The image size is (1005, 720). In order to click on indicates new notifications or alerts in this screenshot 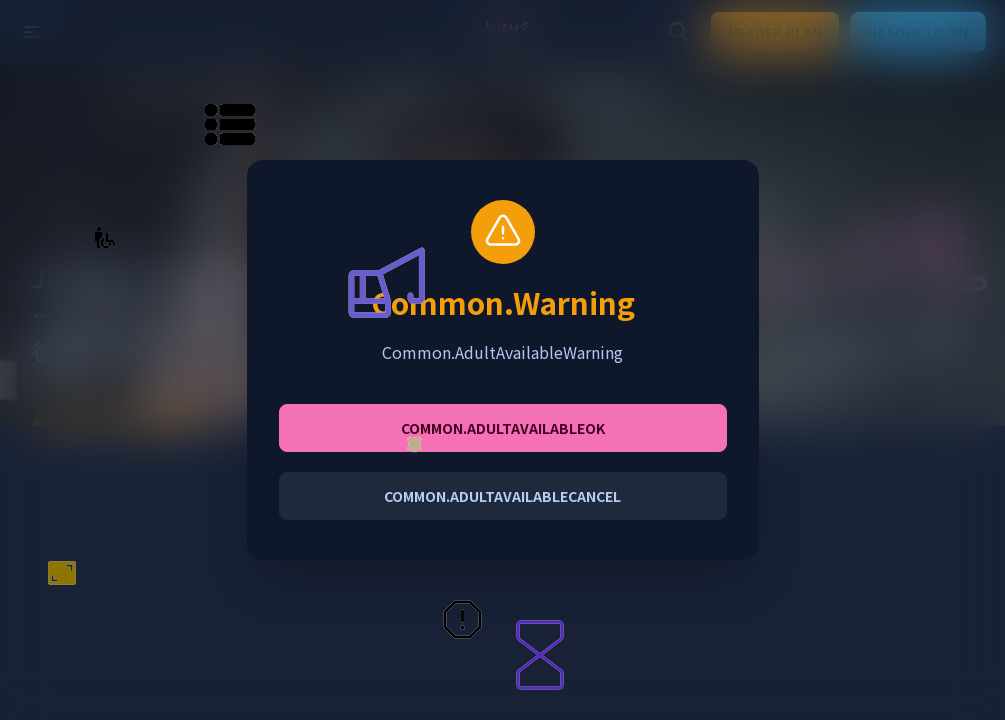, I will do `click(414, 444)`.